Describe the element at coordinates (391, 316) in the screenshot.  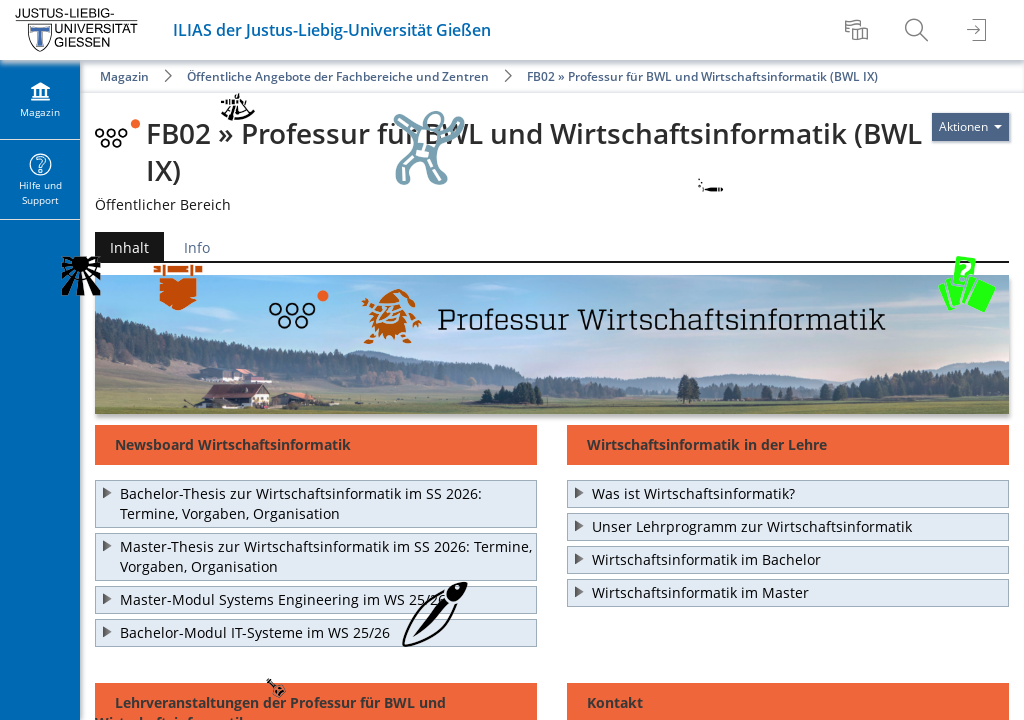
I see `enemy character or hostile NPC indicator` at that location.